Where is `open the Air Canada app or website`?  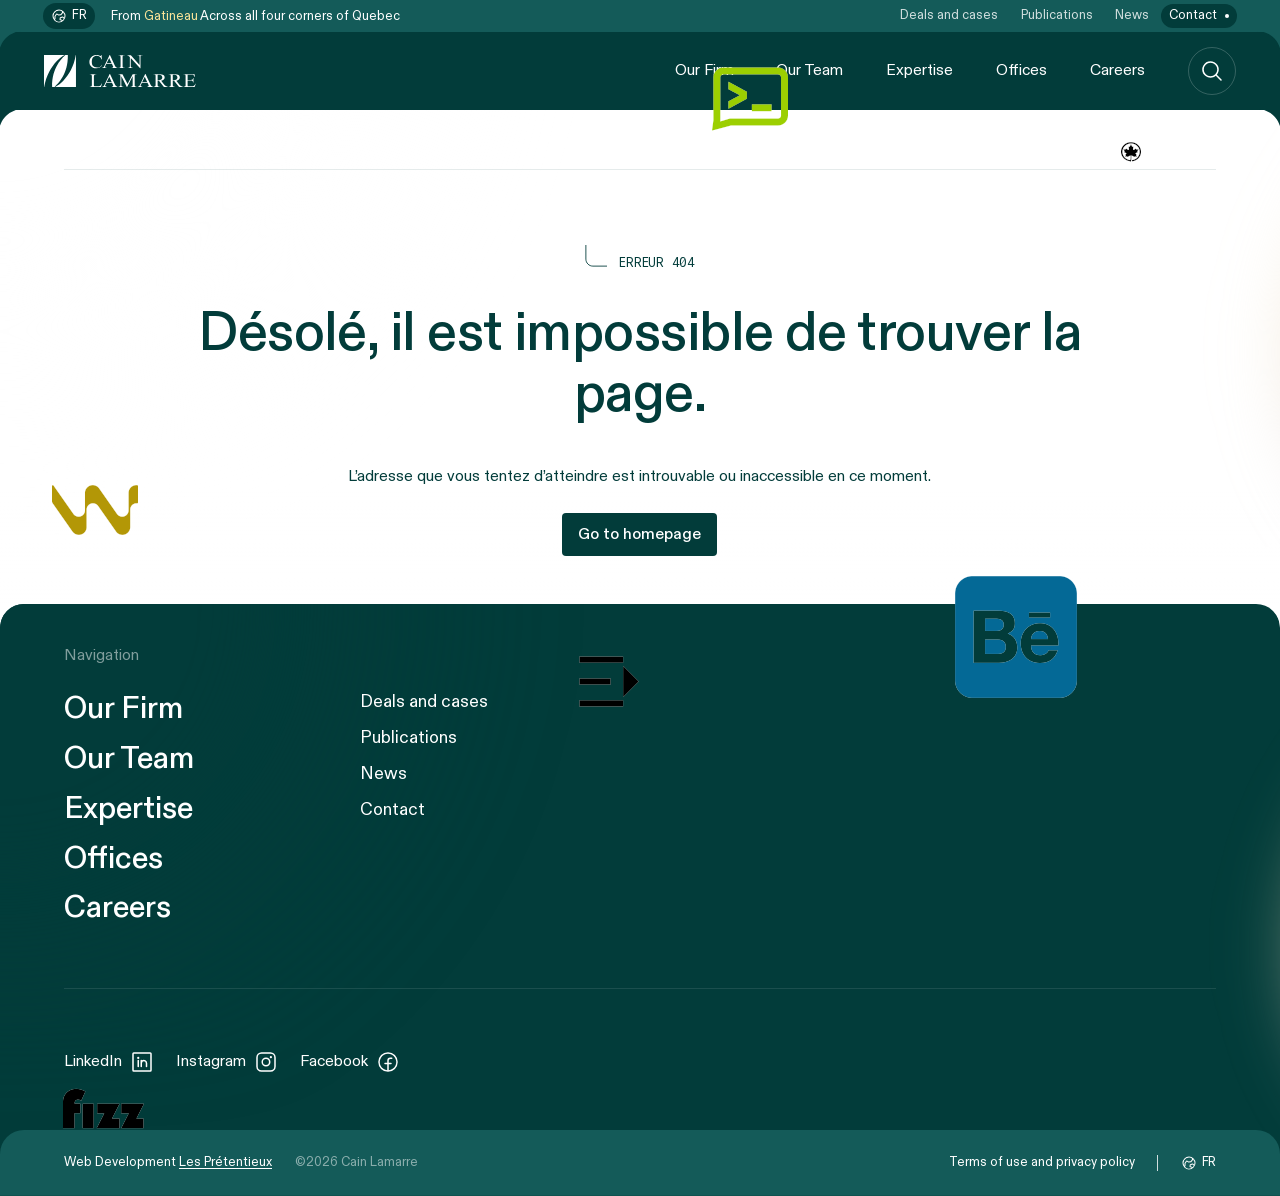 open the Air Canada app or website is located at coordinates (1131, 152).